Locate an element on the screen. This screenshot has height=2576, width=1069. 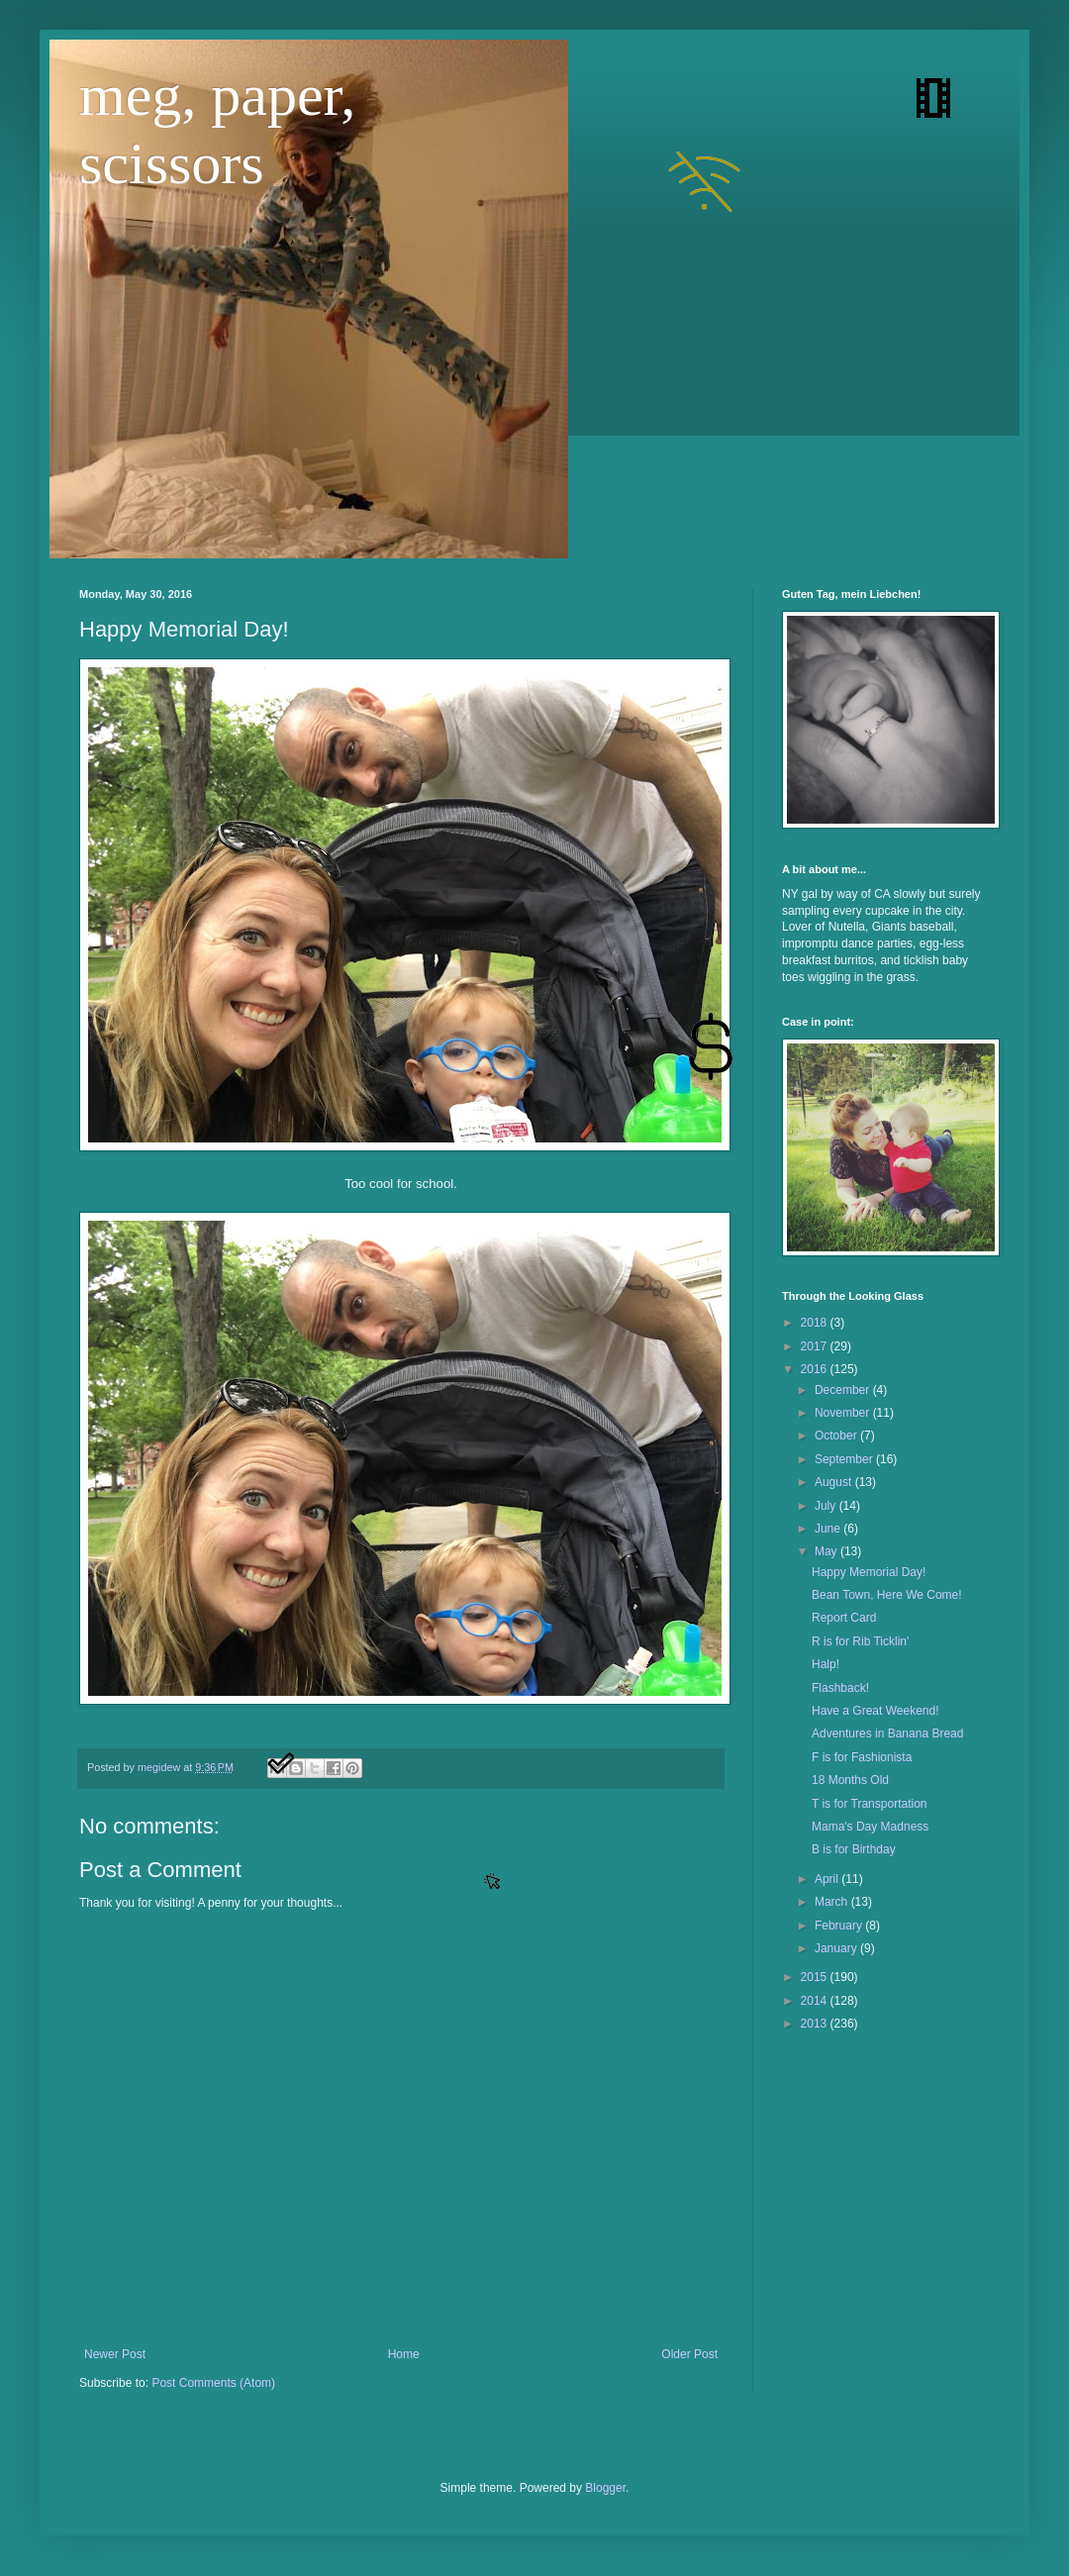
indicates no wifi connection available is located at coordinates (704, 181).